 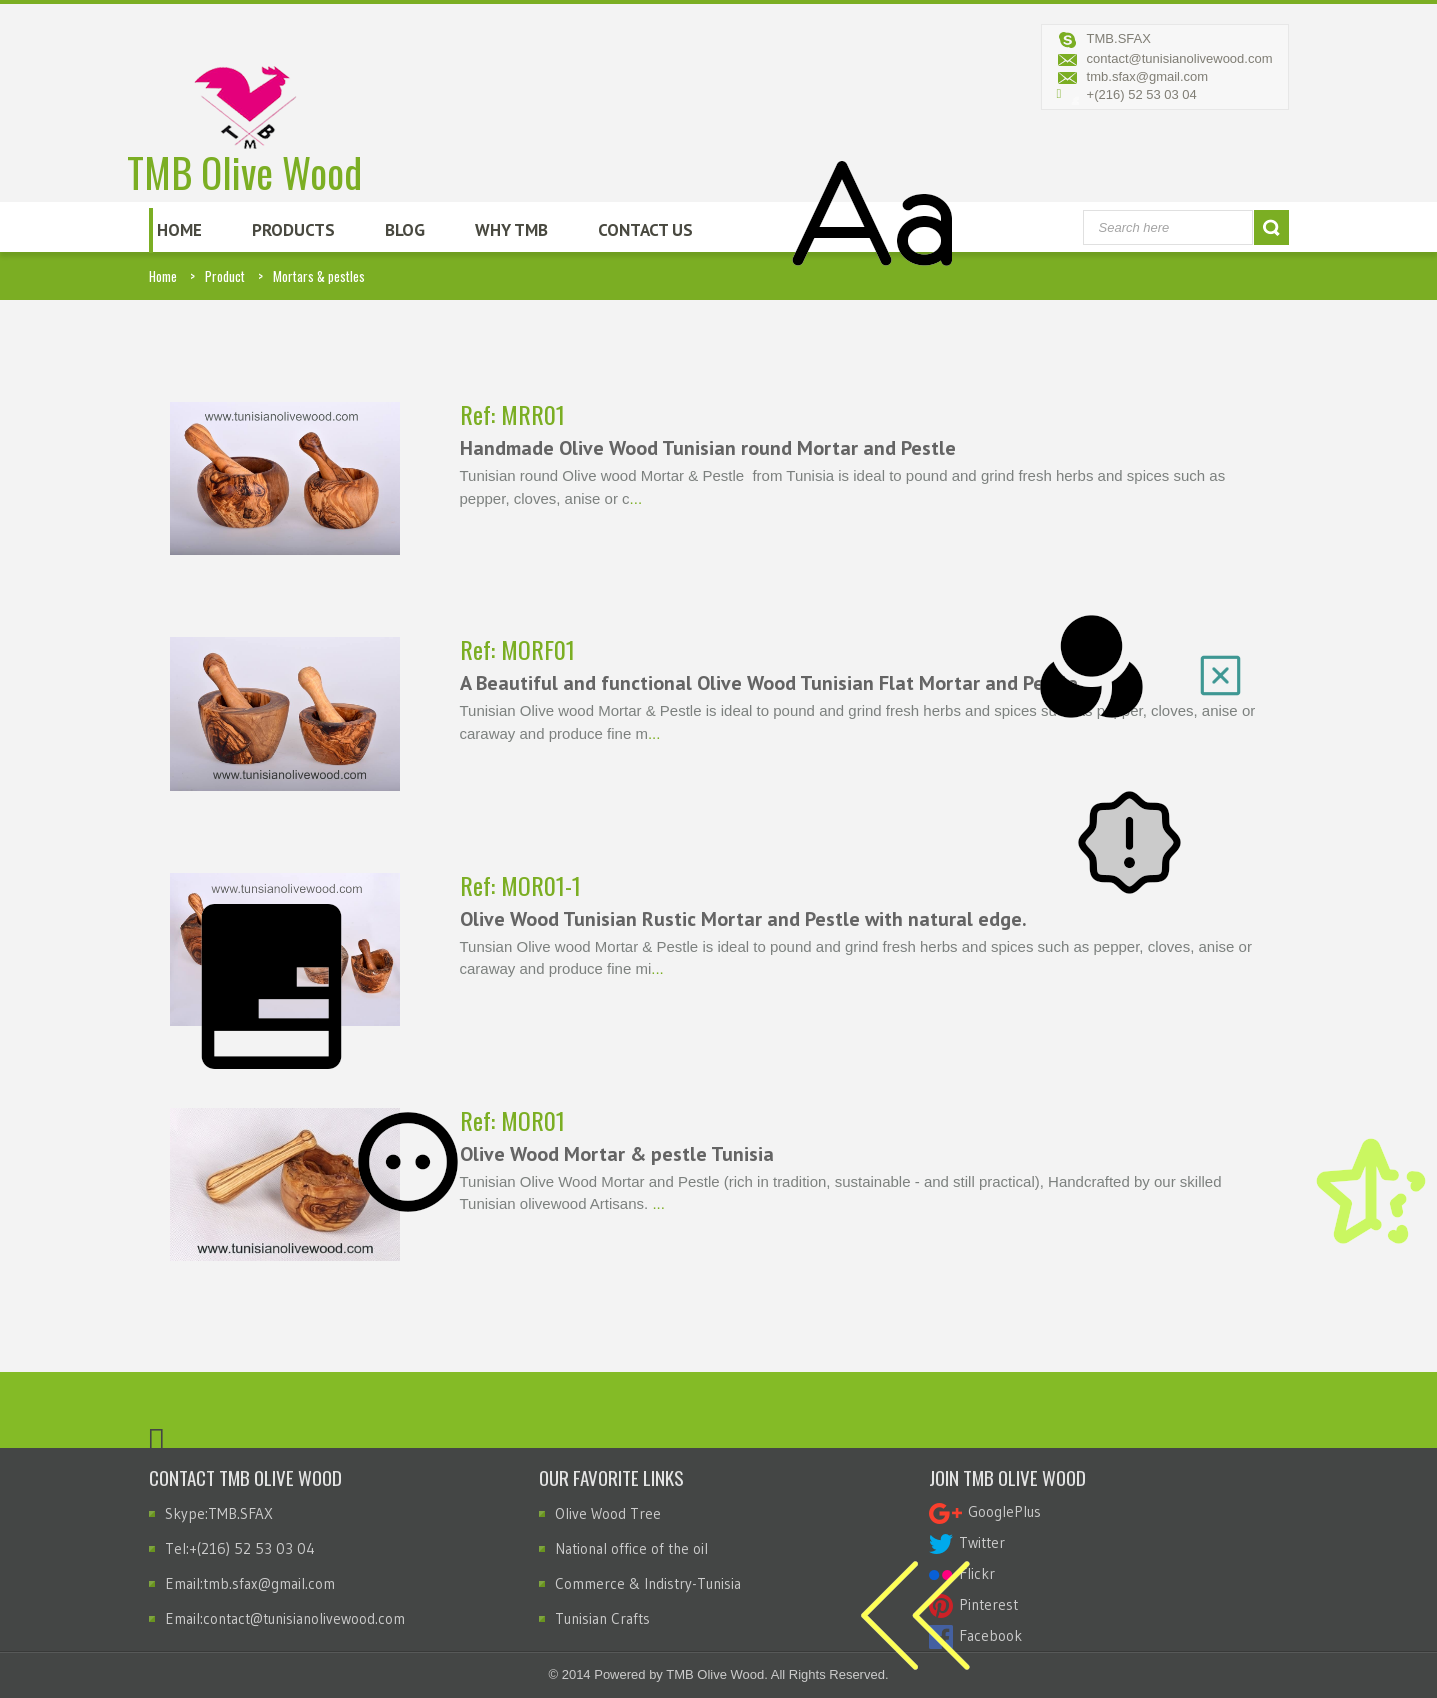 What do you see at coordinates (271, 986) in the screenshot?
I see `indicates stairs or stairway access` at bounding box center [271, 986].